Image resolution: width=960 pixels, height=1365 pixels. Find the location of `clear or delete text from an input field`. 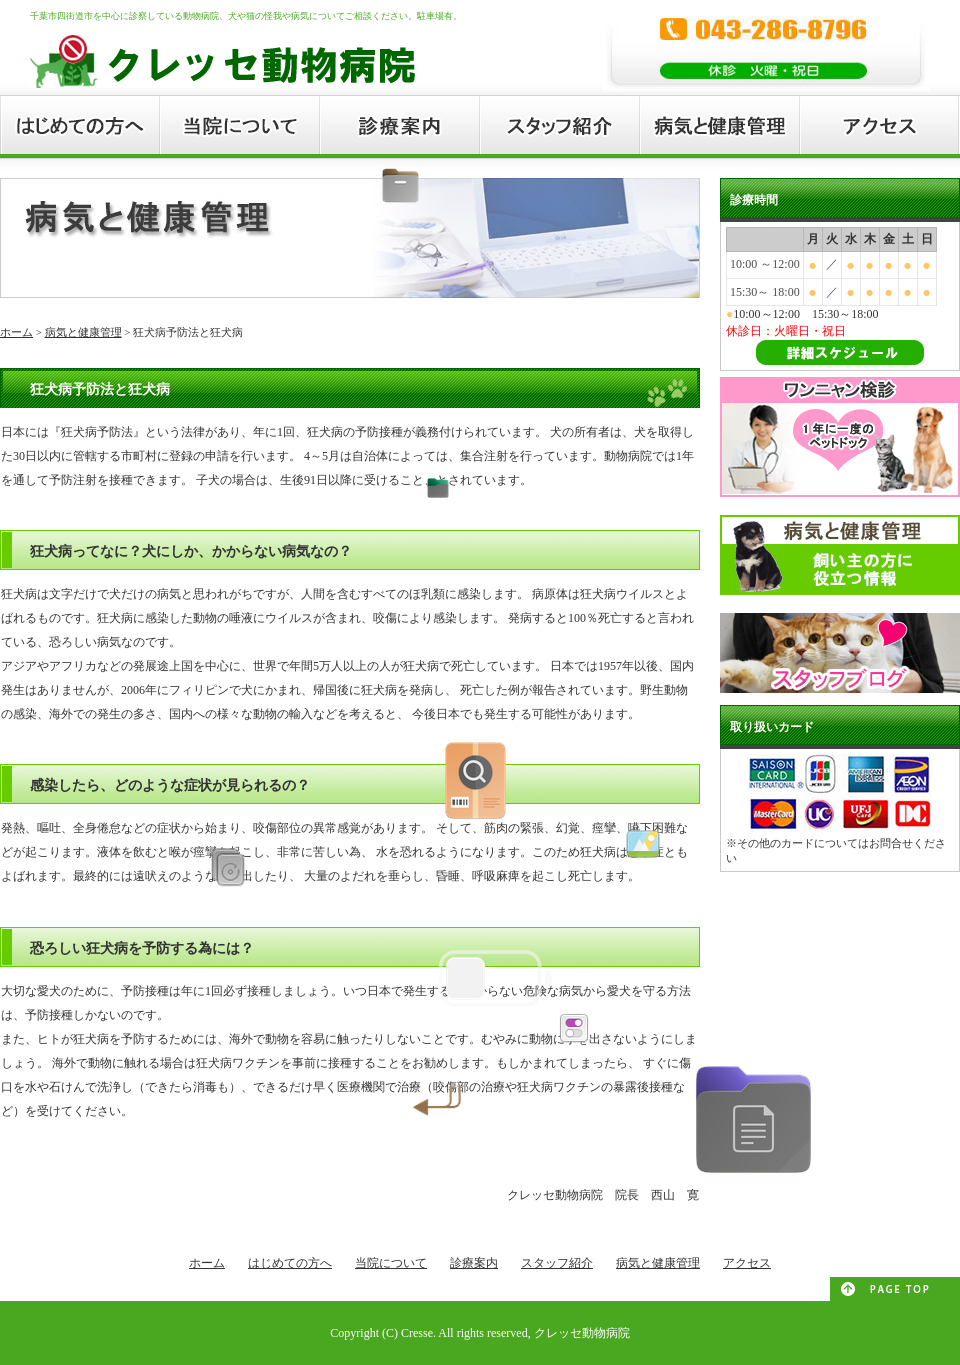

clear or delete text from an input field is located at coordinates (73, 49).